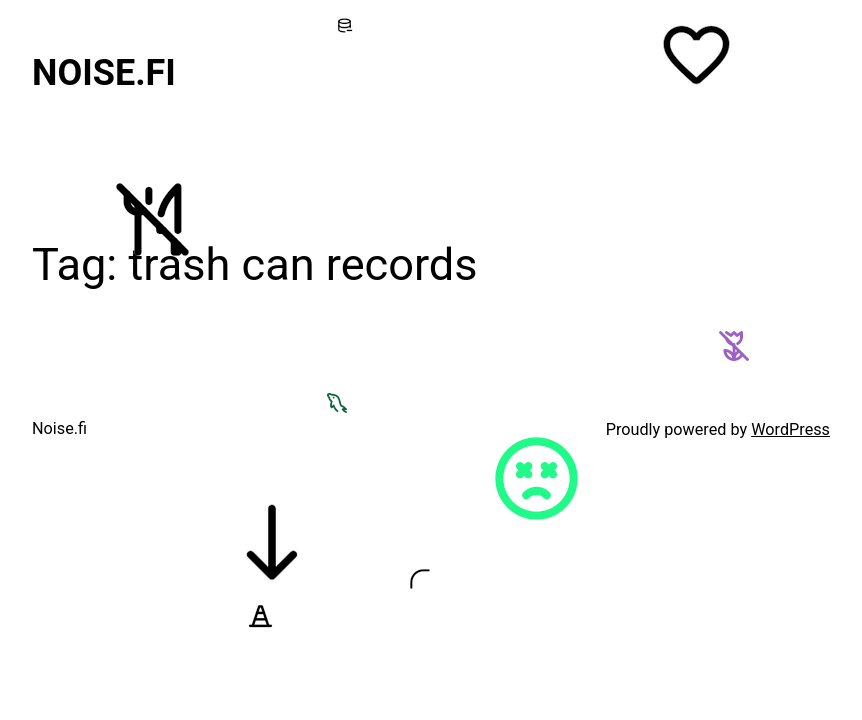 The image size is (862, 720). Describe the element at coordinates (260, 615) in the screenshot. I see `indicates an area under construction or maintenance` at that location.